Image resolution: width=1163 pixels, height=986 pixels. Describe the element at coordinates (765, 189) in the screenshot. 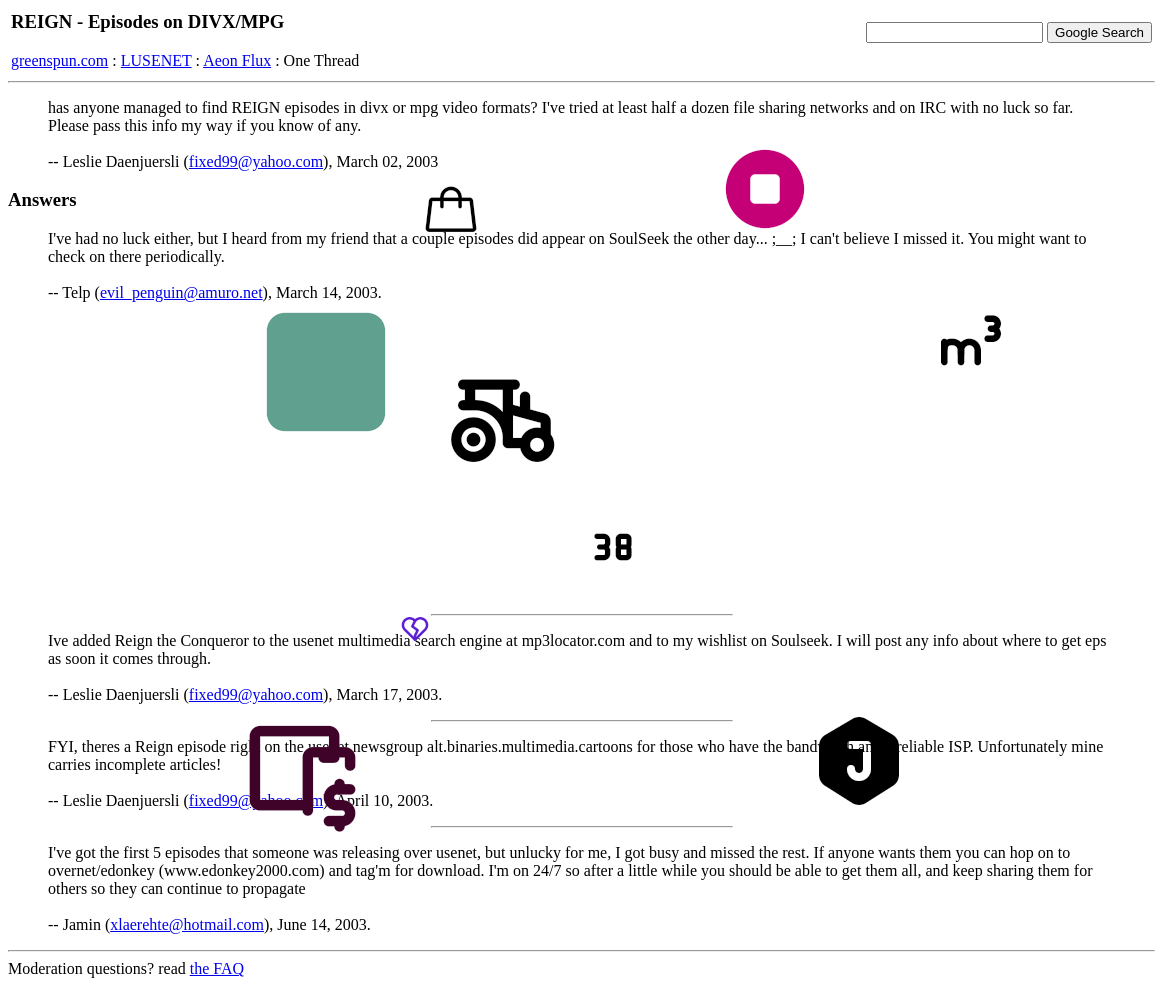

I see `stop playback or recording` at that location.